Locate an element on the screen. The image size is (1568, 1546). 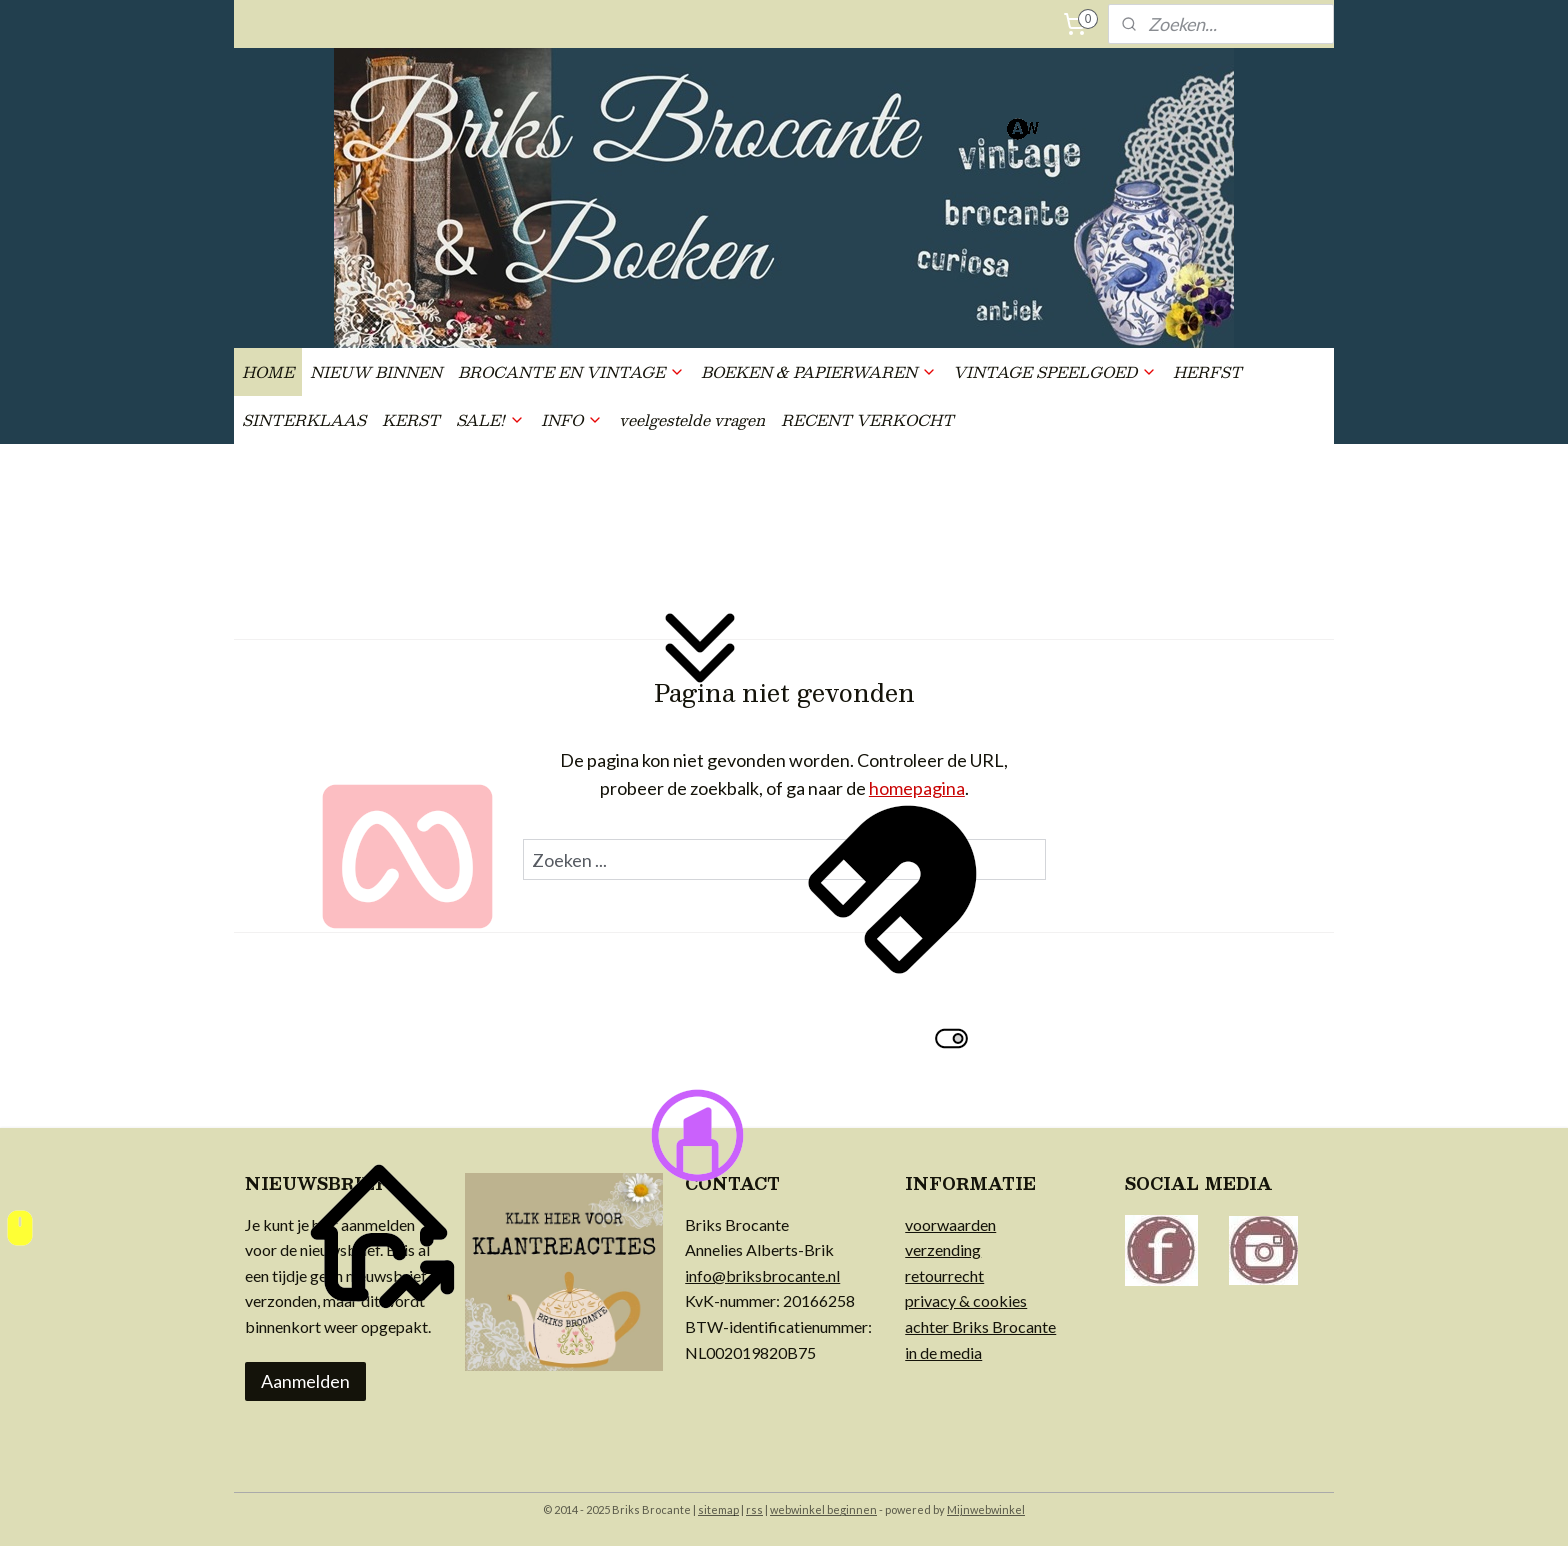
attract or link related items together is located at coordinates (895, 886).